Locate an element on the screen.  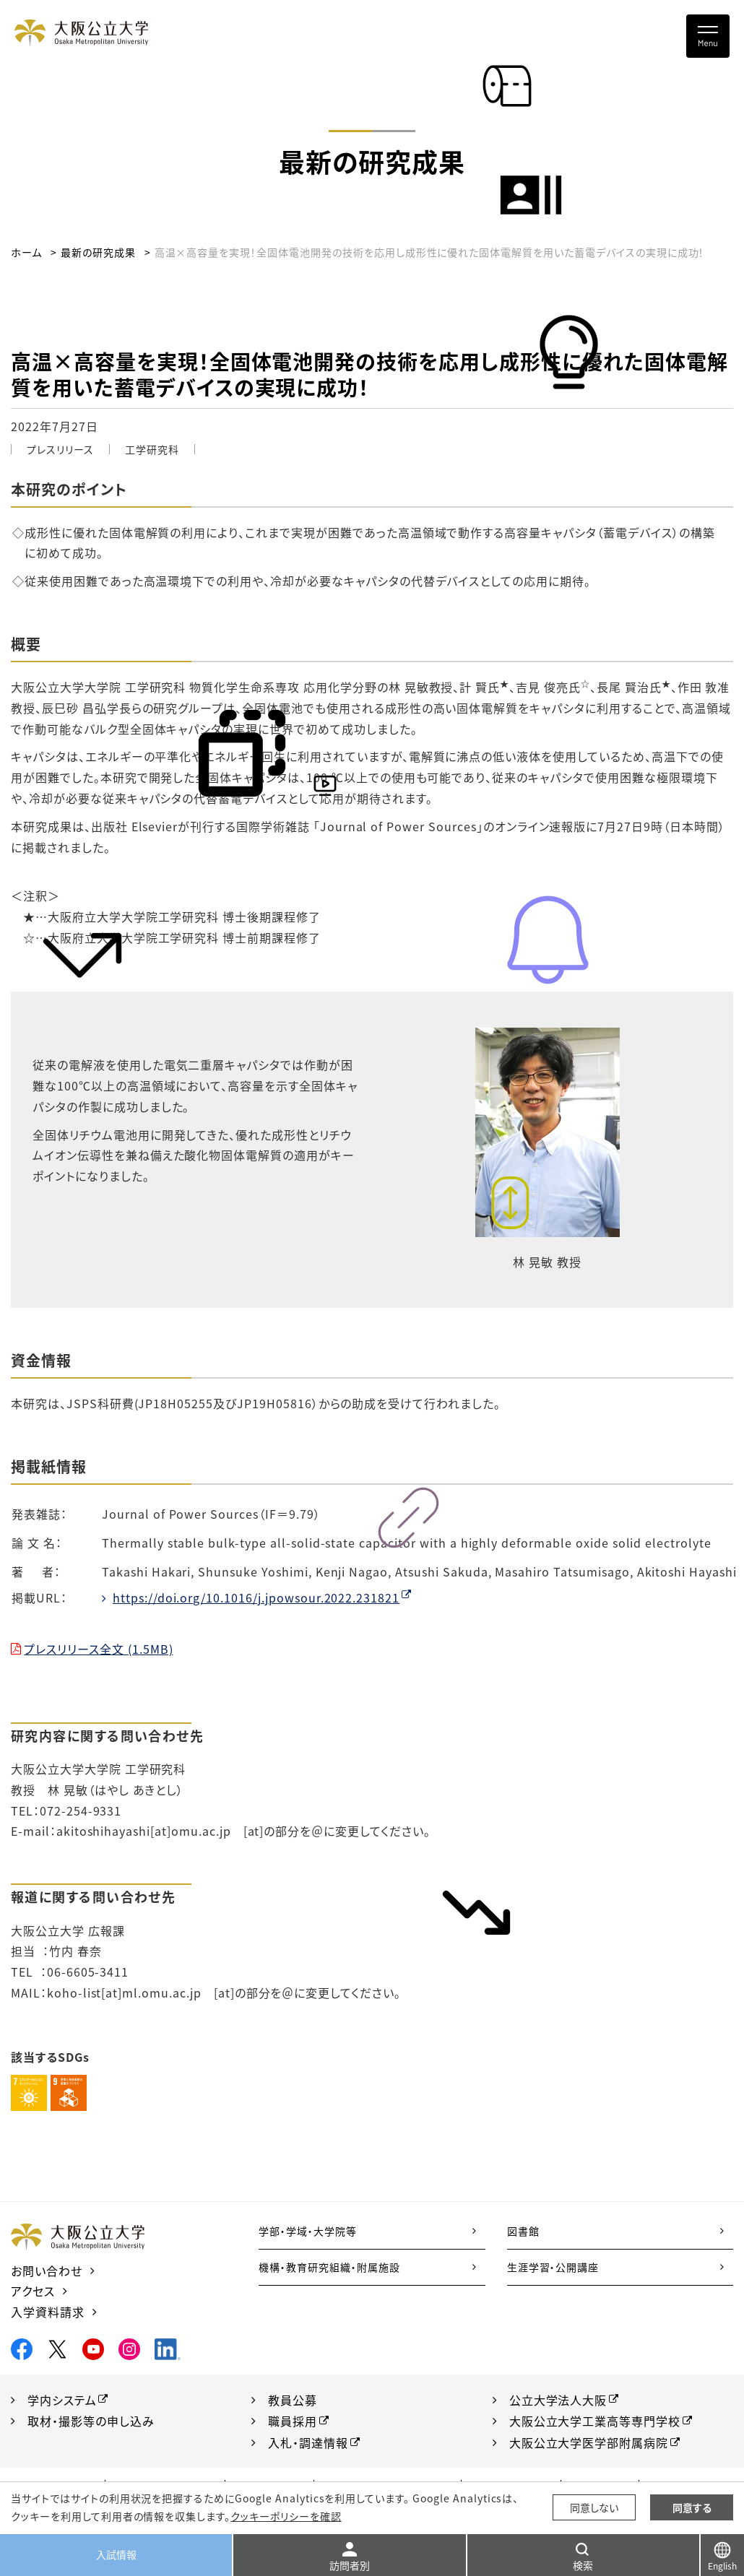
reply to a message is located at coordinates (82, 953).